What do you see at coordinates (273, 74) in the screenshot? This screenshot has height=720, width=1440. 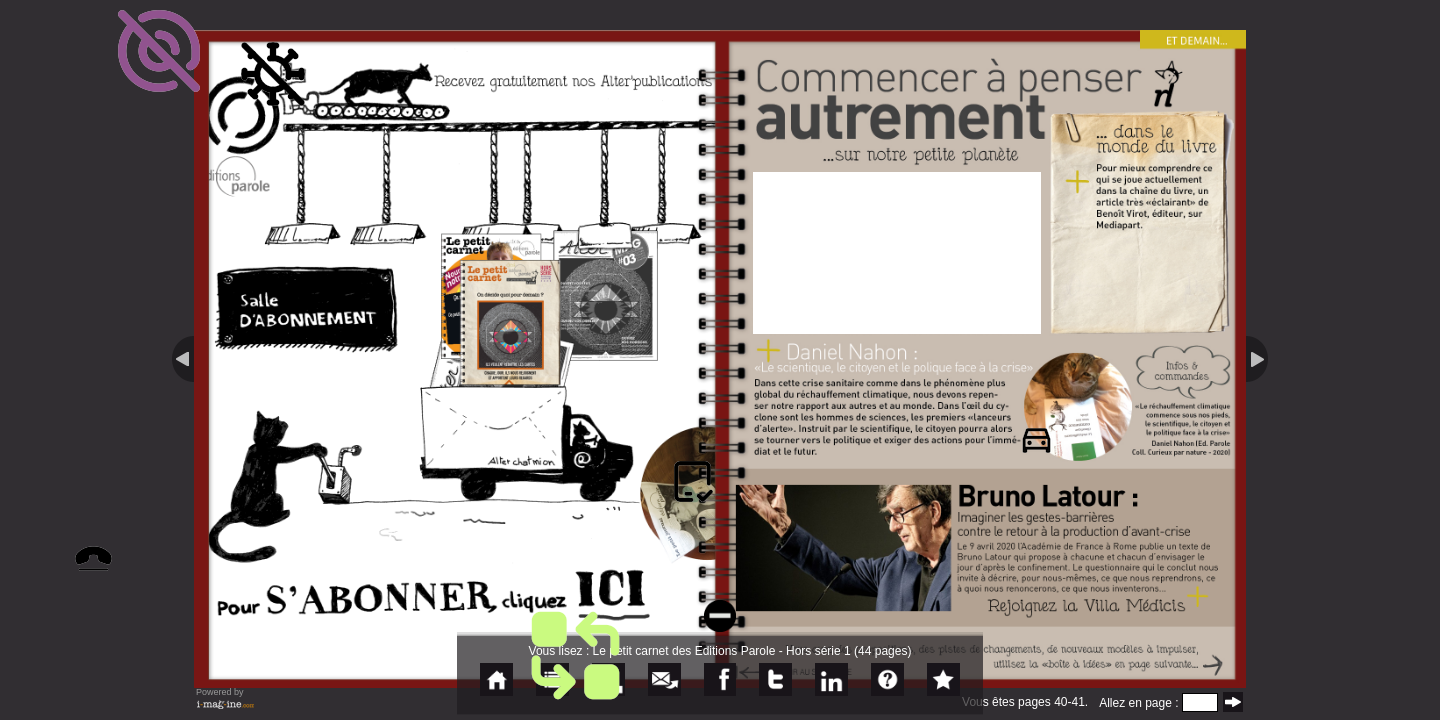 I see `virus protection enabled or threat neutralized` at bounding box center [273, 74].